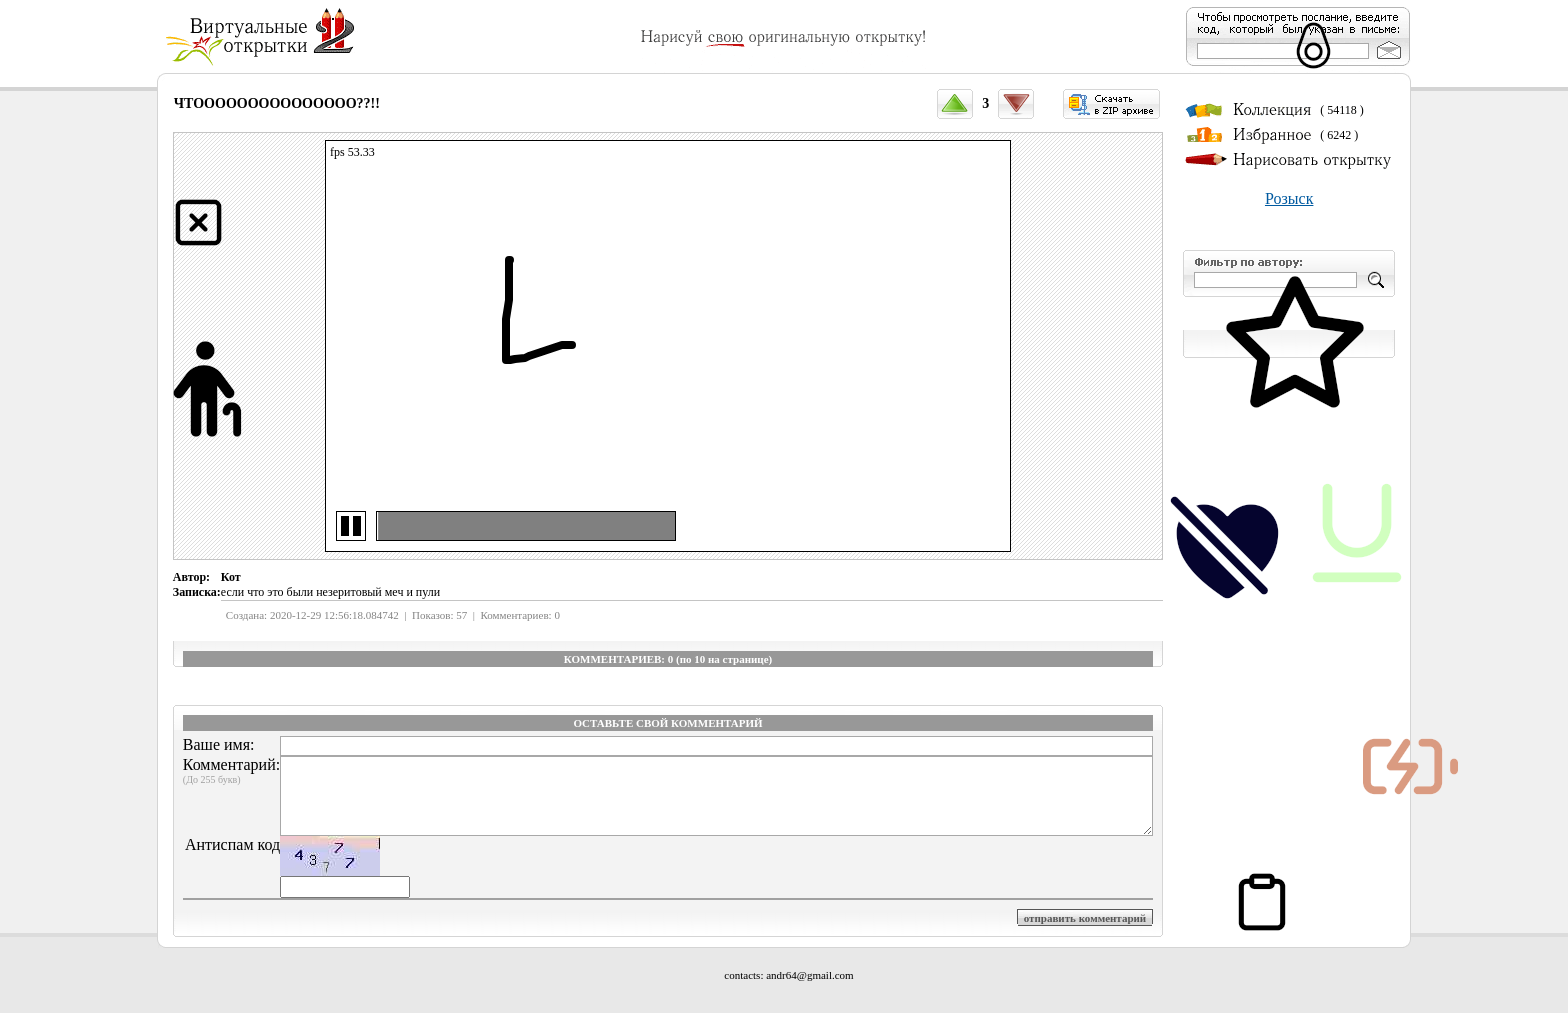 Image resolution: width=1568 pixels, height=1013 pixels. Describe the element at coordinates (1410, 766) in the screenshot. I see `indicates device is currently charging` at that location.